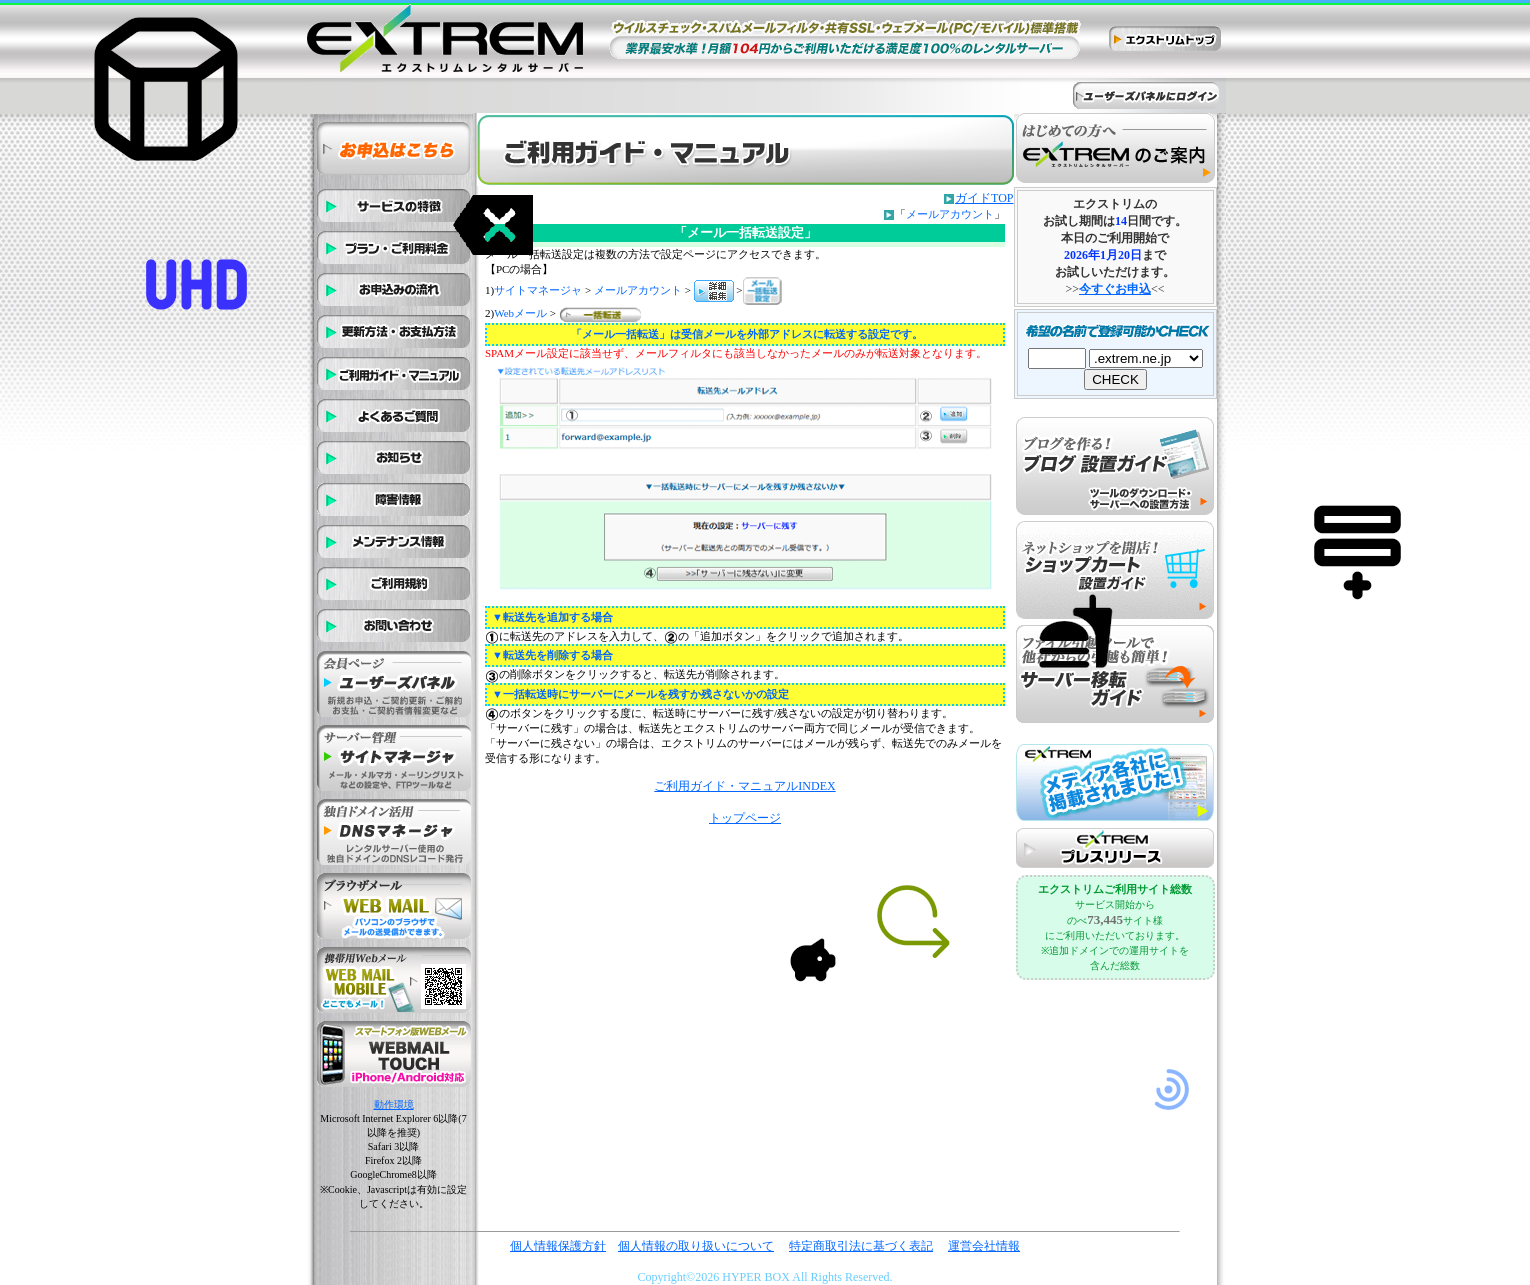 The width and height of the screenshot is (1530, 1285). I want to click on find nearby fast food restaurants, so click(1076, 631).